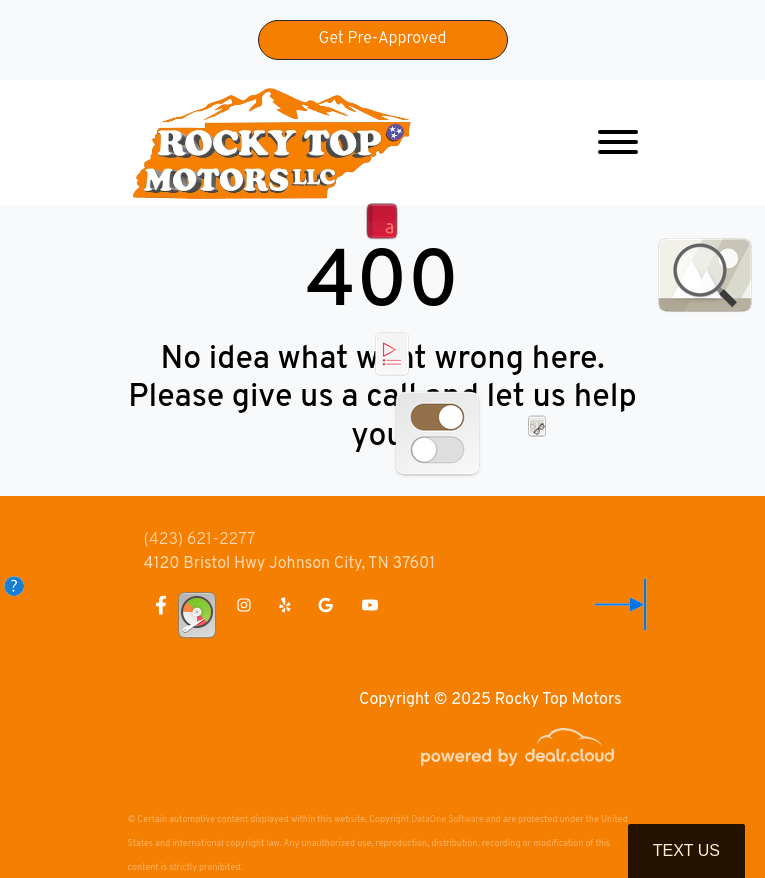 This screenshot has width=765, height=878. What do you see at coordinates (437, 433) in the screenshot?
I see `open gnome tweaks settings` at bounding box center [437, 433].